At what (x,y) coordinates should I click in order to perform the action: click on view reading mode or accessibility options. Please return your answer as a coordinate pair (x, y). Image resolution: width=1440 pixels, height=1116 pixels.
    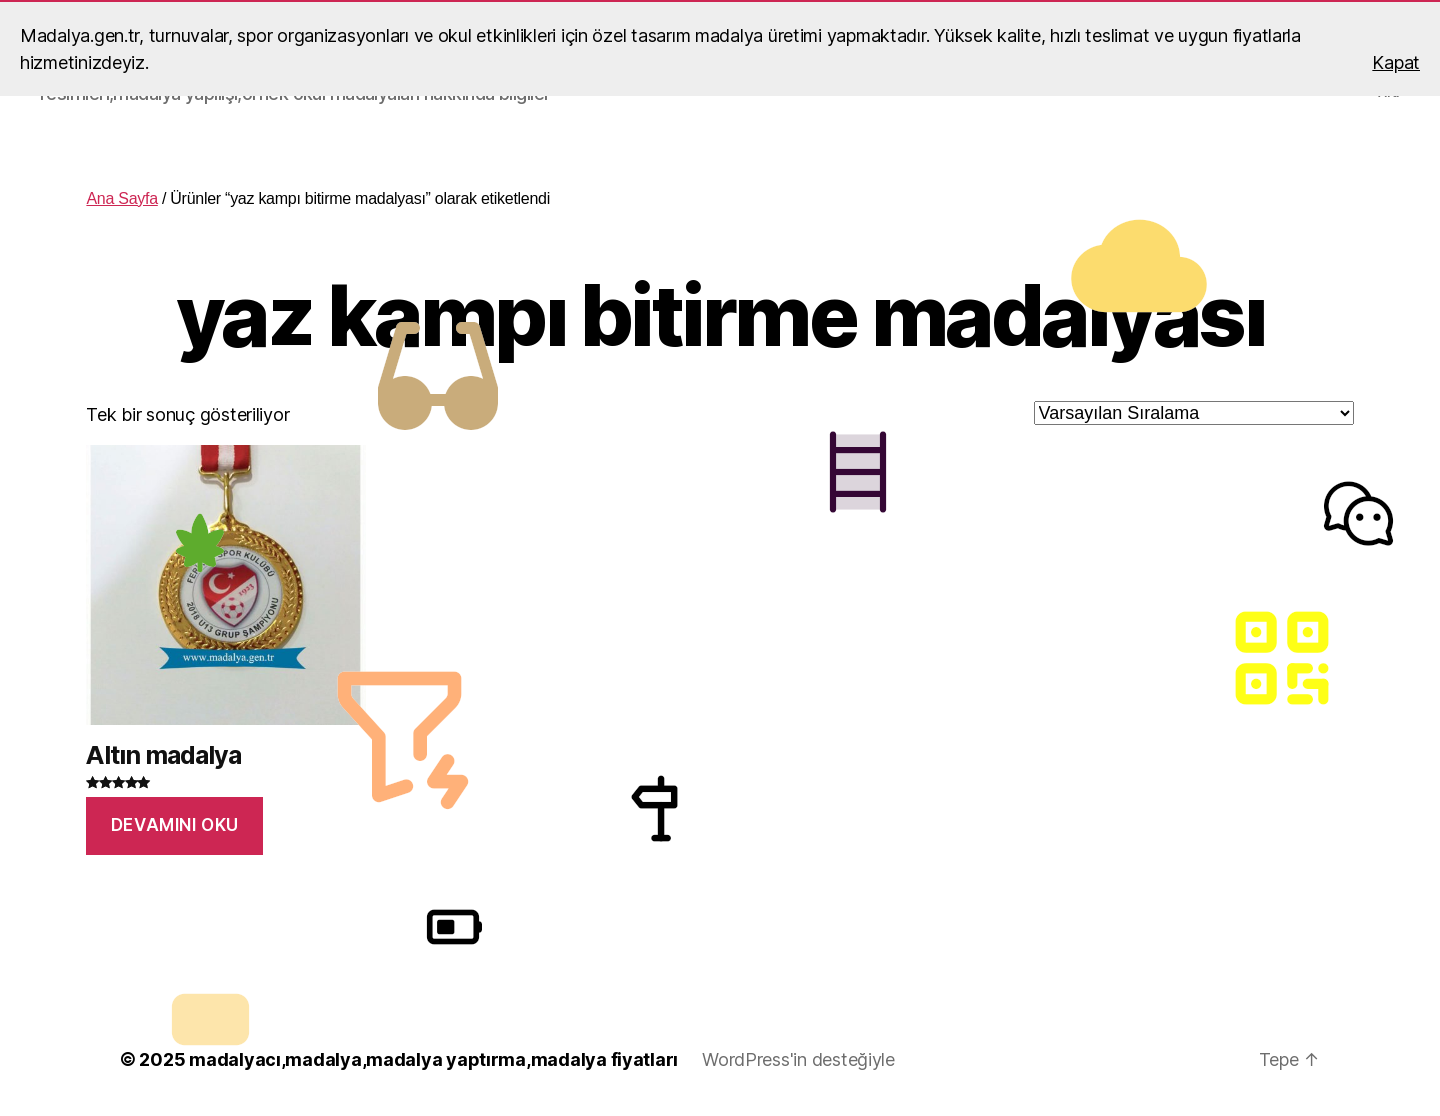
    Looking at the image, I should click on (438, 376).